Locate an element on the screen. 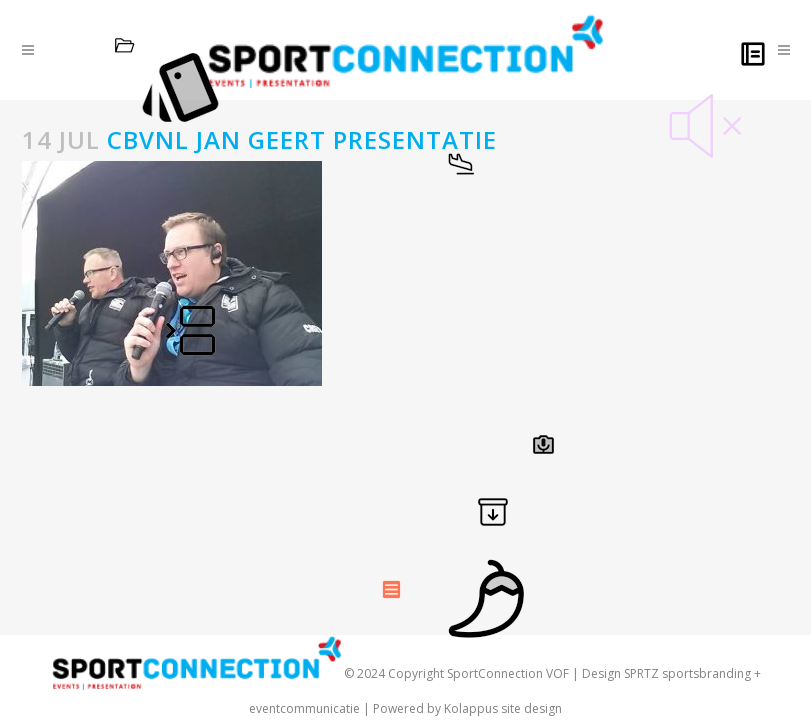 This screenshot has height=720, width=811. access style or theme options is located at coordinates (181, 86).